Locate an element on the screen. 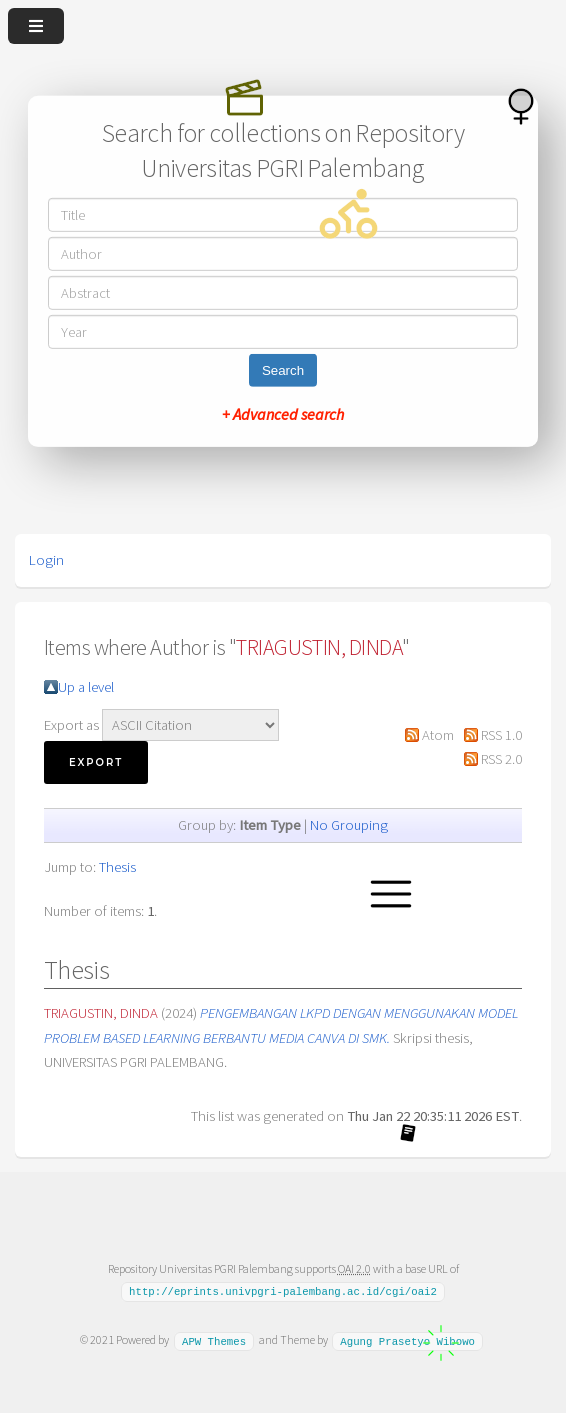  access video or movie content is located at coordinates (245, 99).